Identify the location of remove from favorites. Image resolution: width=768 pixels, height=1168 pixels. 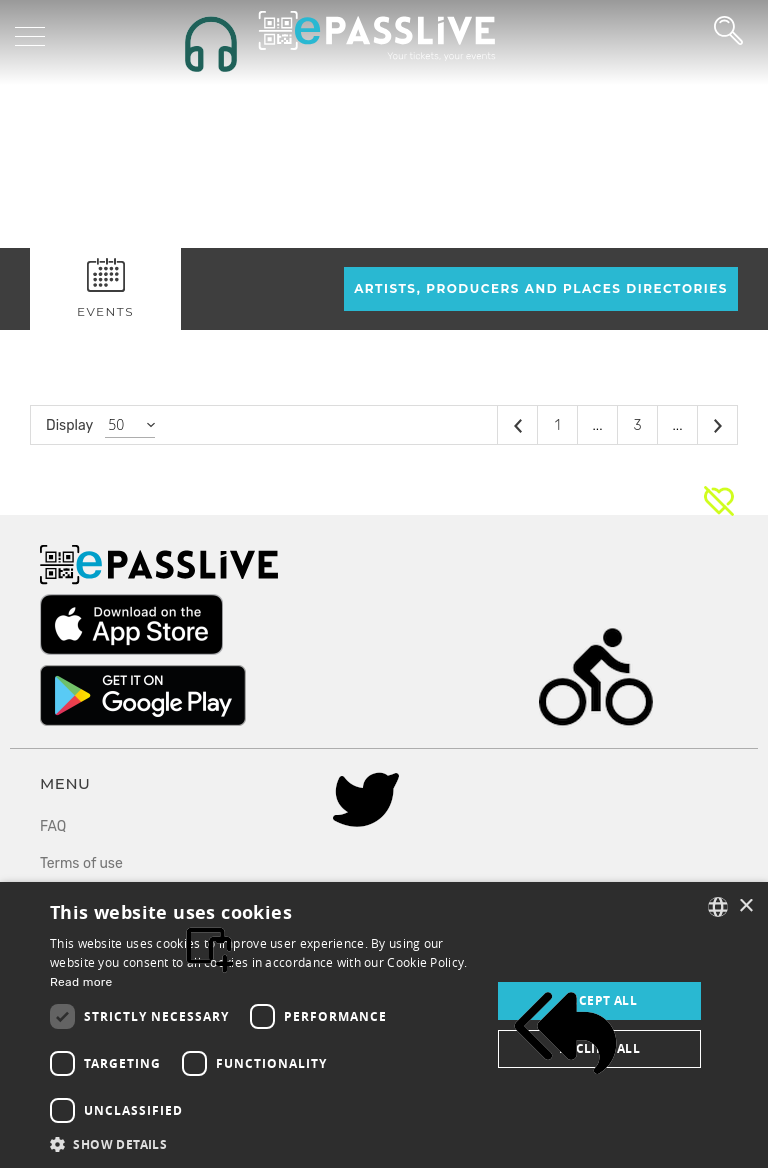
(719, 501).